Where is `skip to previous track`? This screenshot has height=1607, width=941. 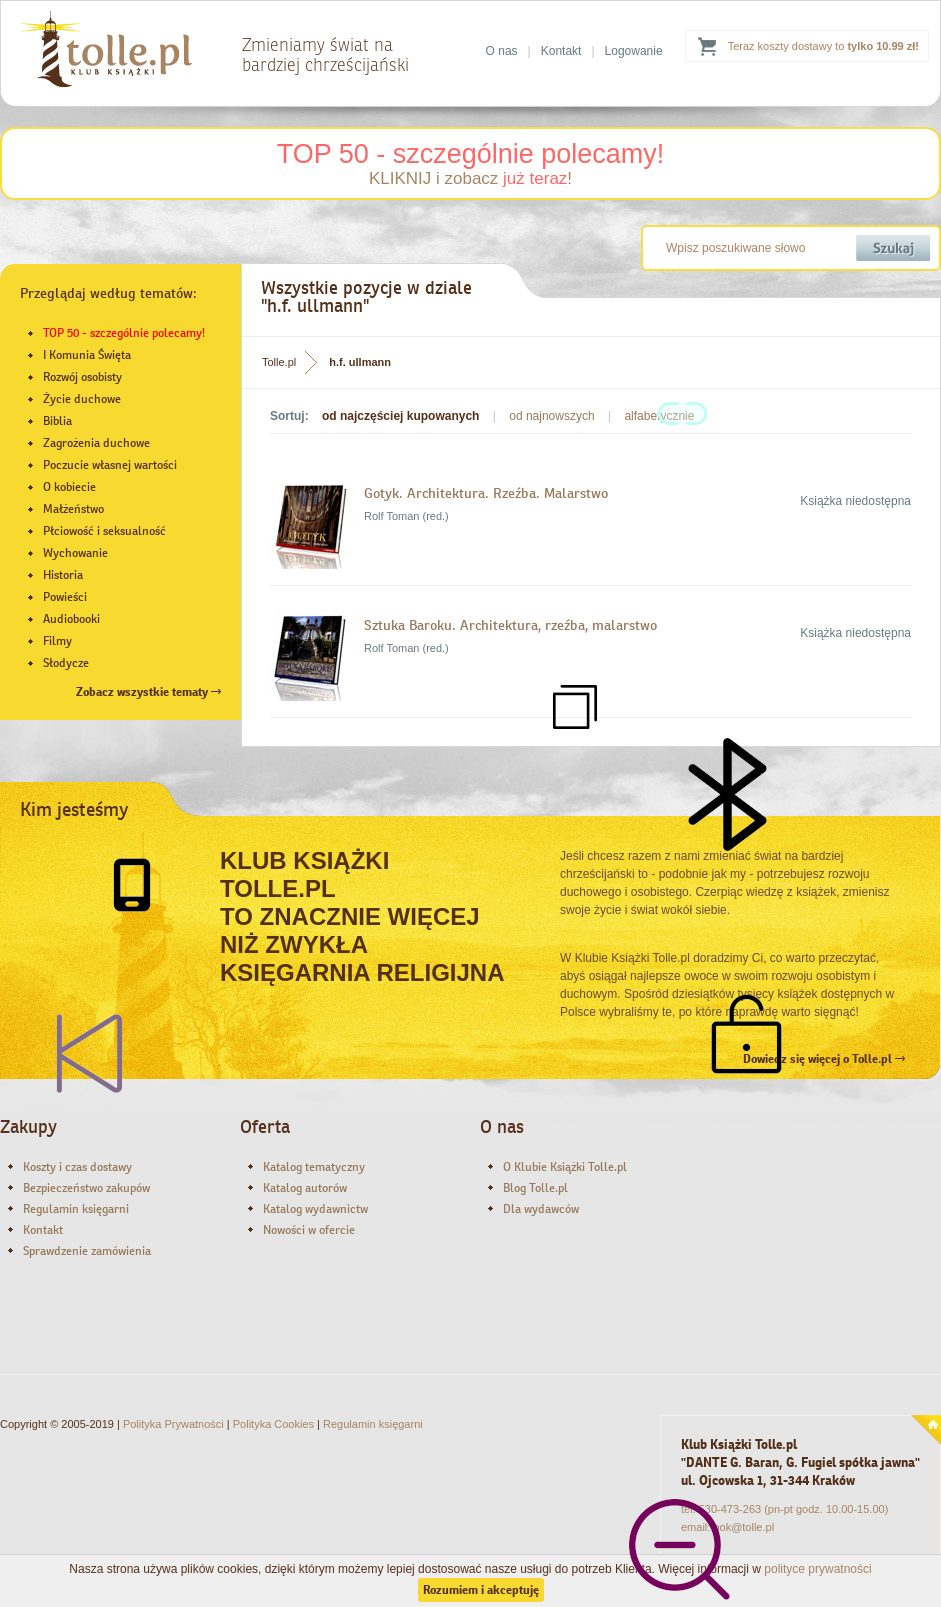 skip to previous track is located at coordinates (89, 1053).